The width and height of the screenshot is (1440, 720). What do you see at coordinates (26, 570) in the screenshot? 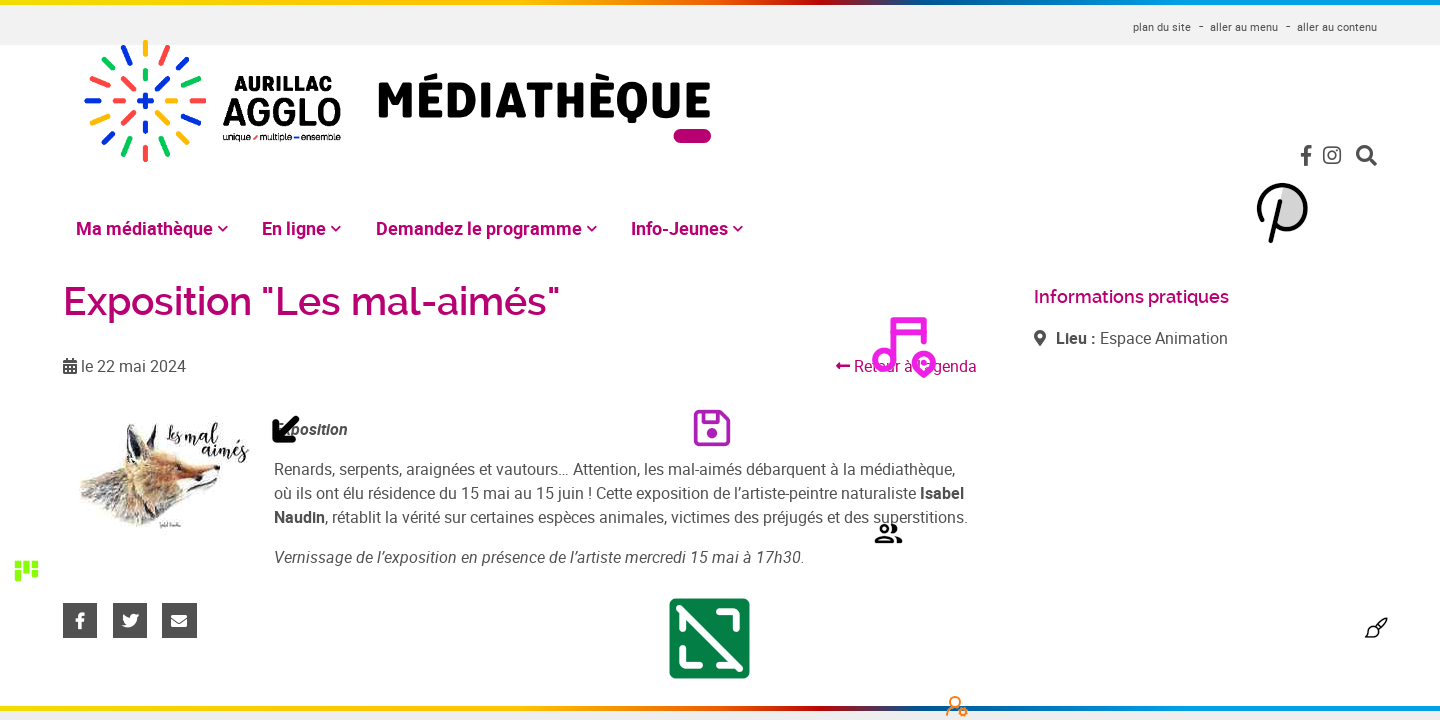
I see `open kanban board view` at bounding box center [26, 570].